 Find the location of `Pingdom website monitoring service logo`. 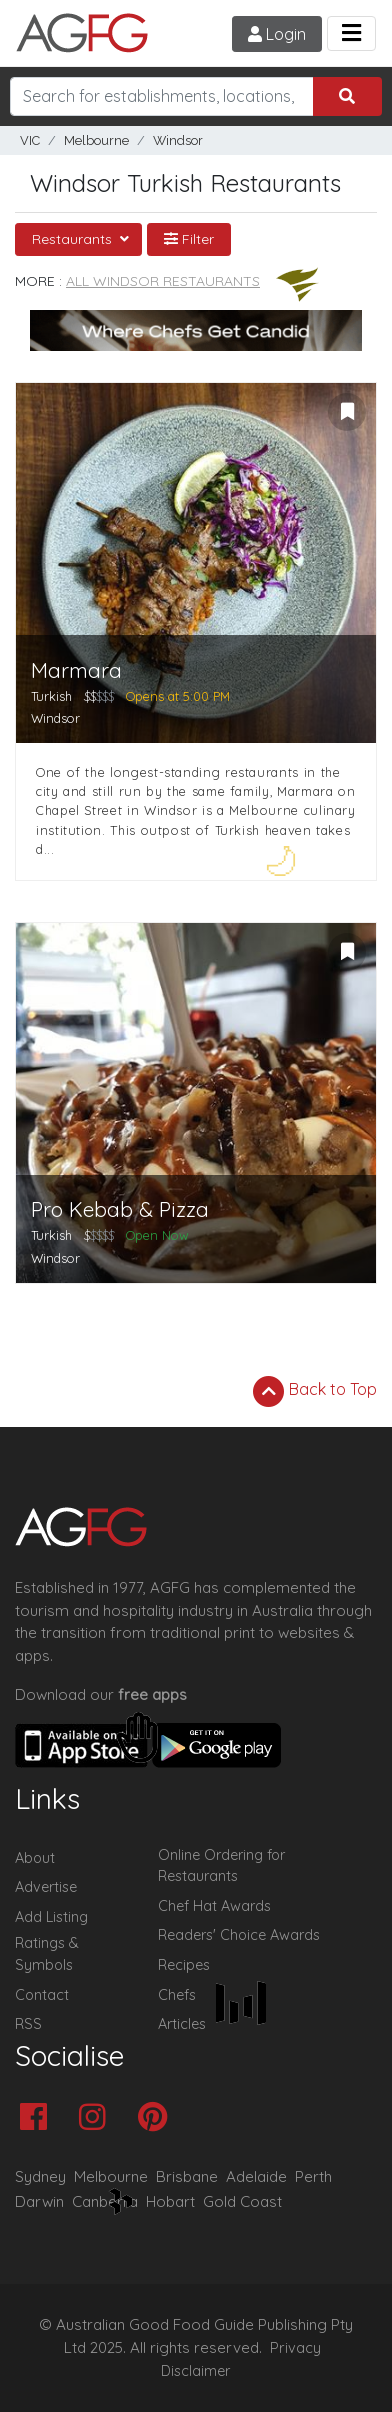

Pingdom website monitoring service logo is located at coordinates (297, 284).